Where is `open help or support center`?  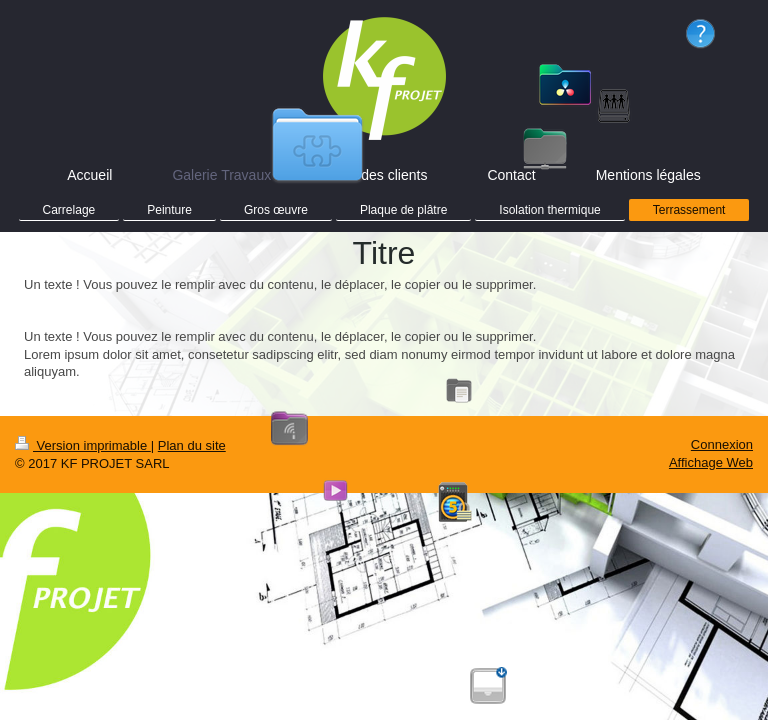
open help or support center is located at coordinates (700, 33).